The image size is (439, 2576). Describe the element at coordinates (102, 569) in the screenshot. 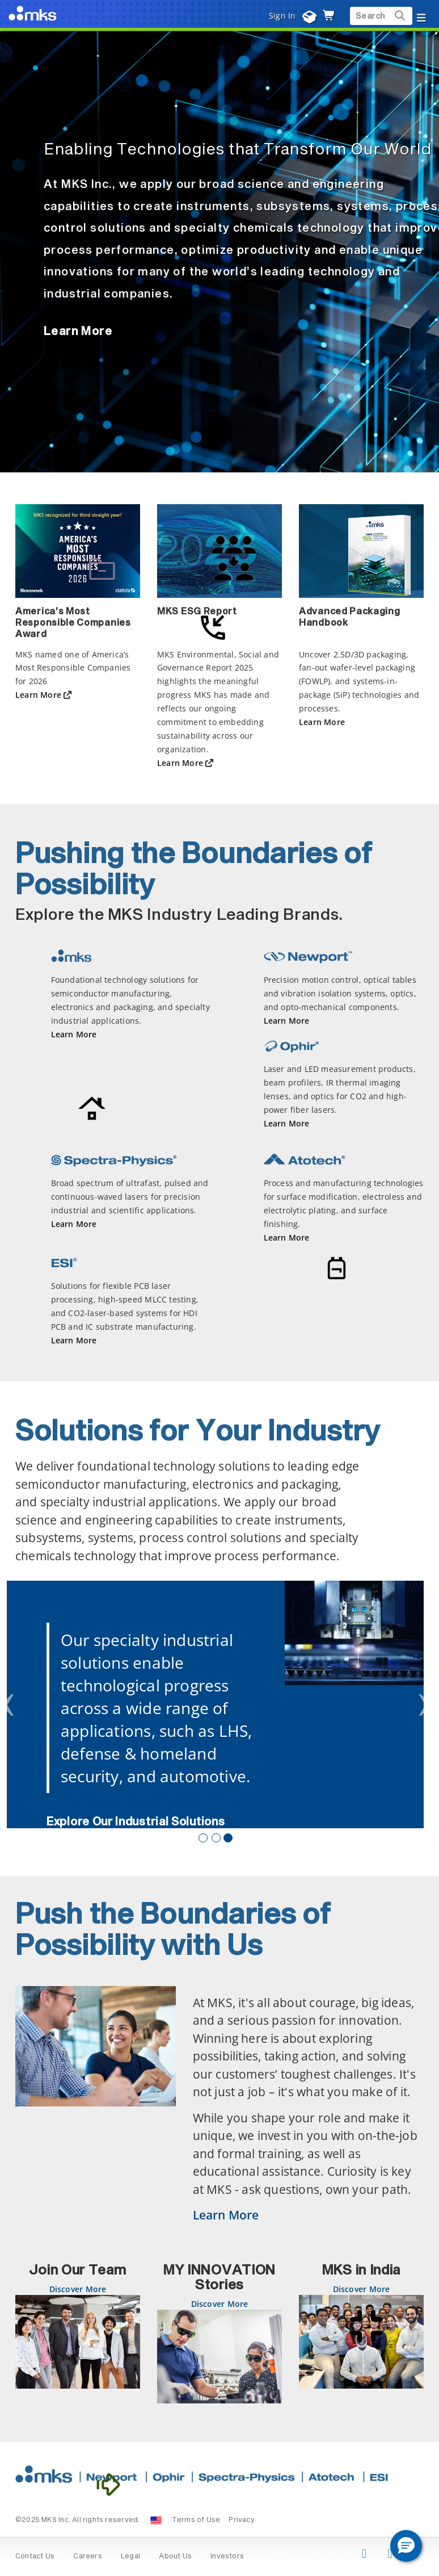

I see `remove a folder` at that location.